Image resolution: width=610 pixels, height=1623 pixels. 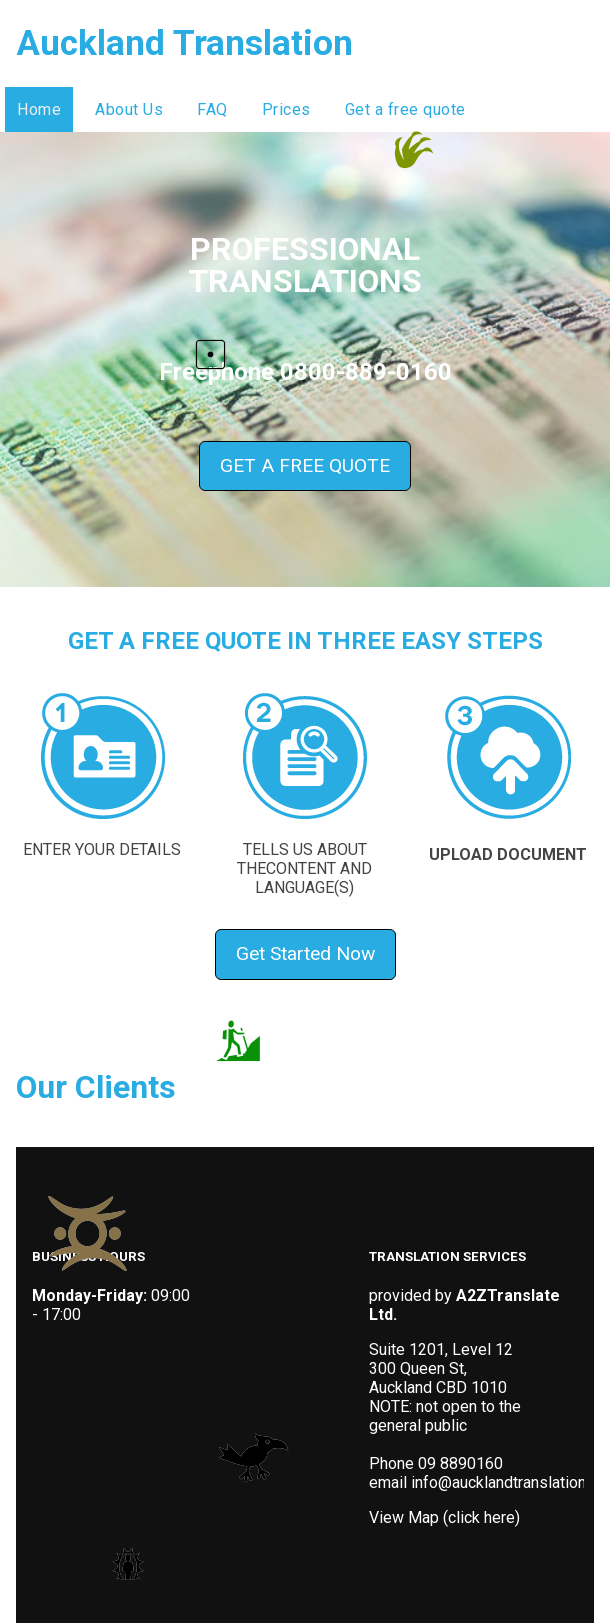 What do you see at coordinates (210, 354) in the screenshot?
I see `roll the dice or trigger random selection` at bounding box center [210, 354].